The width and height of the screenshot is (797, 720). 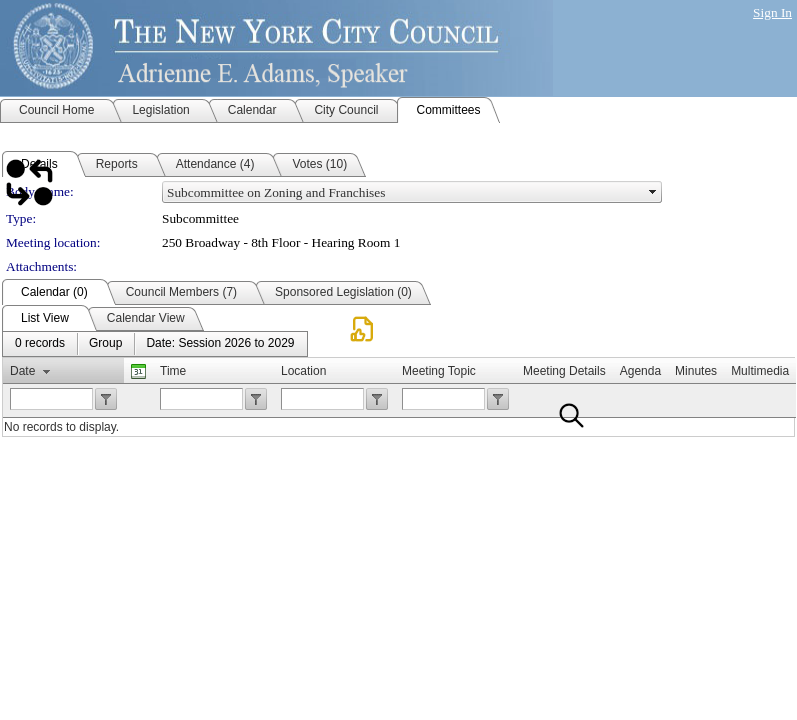 What do you see at coordinates (571, 415) in the screenshot?
I see `search for content or items` at bounding box center [571, 415].